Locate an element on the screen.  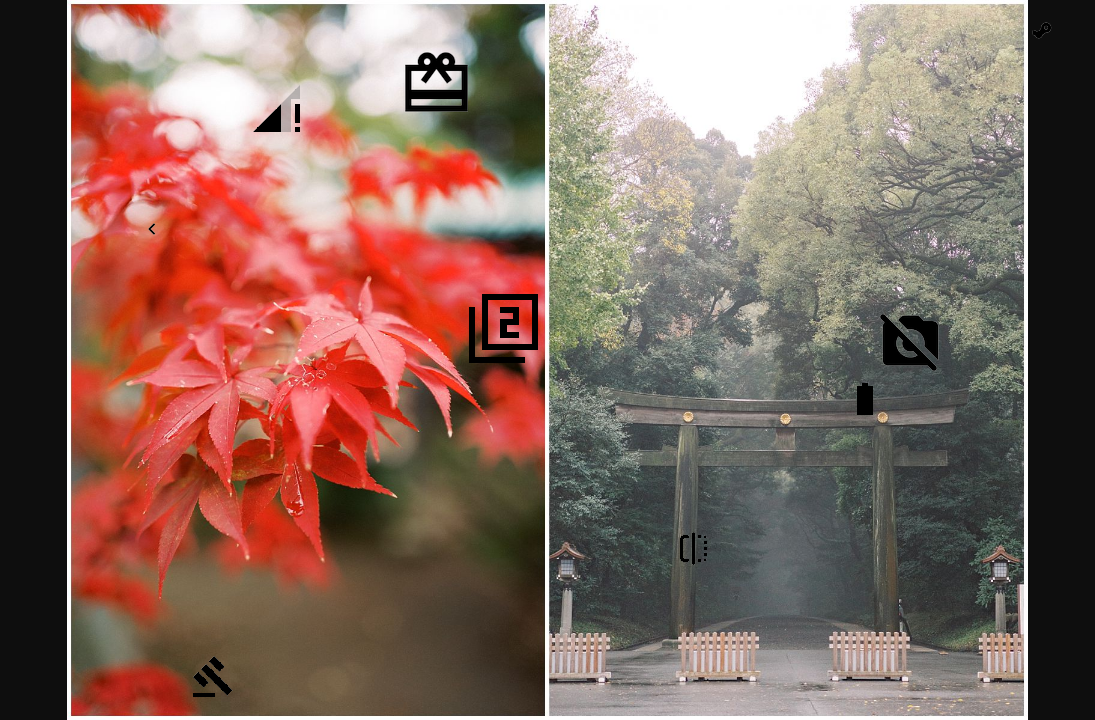
photography not allowed in this area is located at coordinates (910, 340).